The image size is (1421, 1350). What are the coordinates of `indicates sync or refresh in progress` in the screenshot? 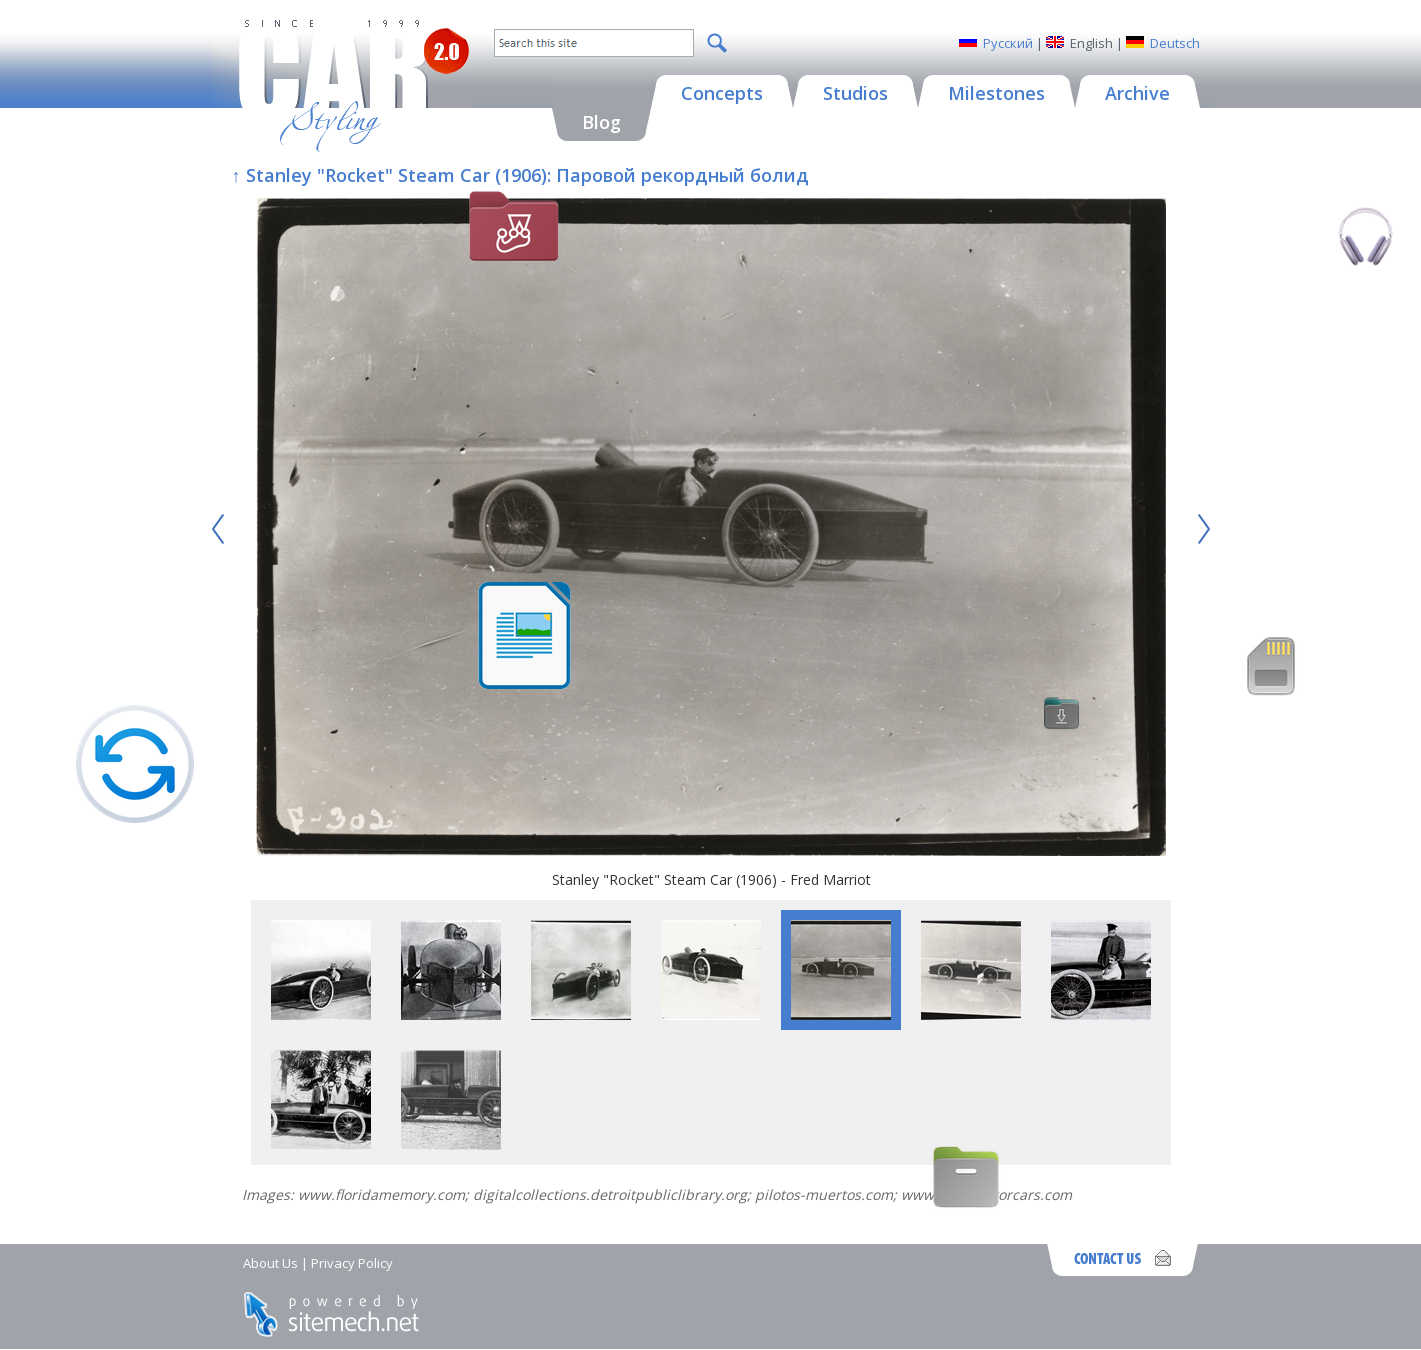 It's located at (135, 764).